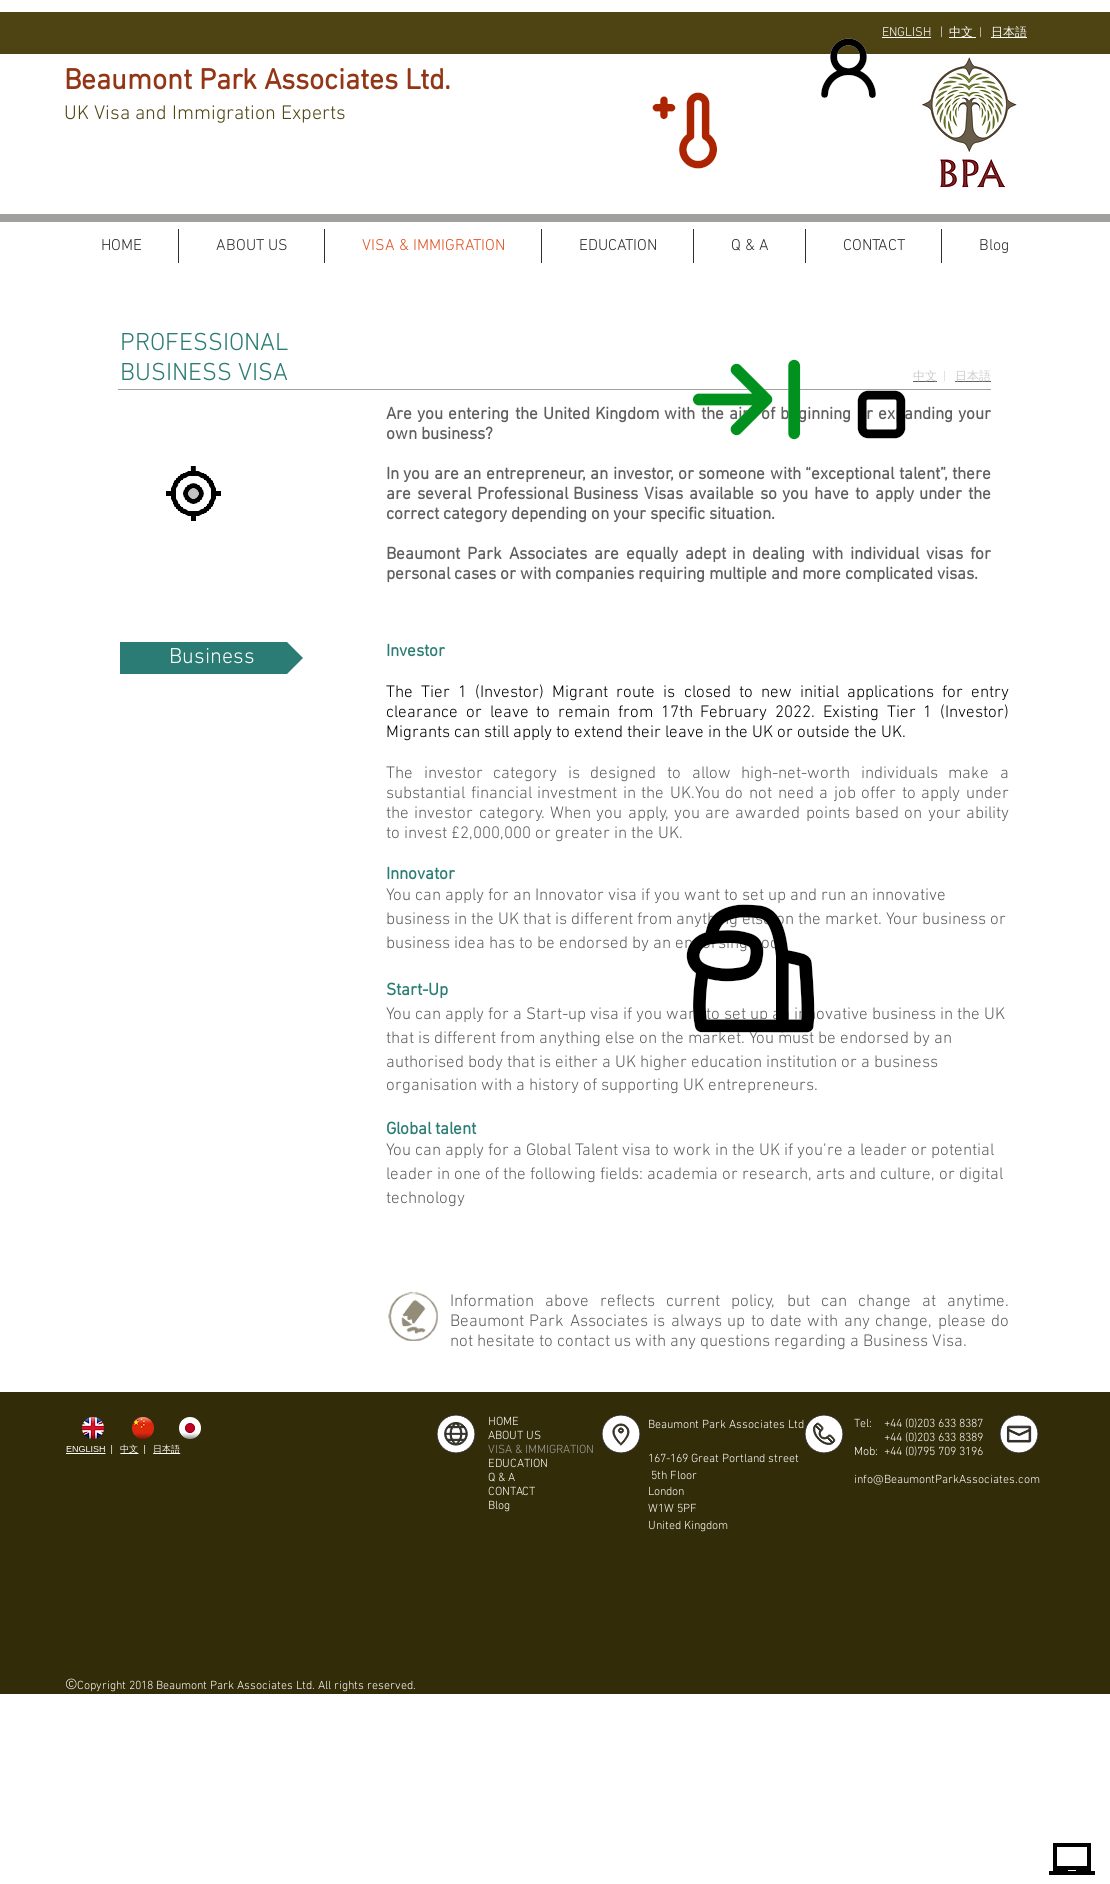  Describe the element at coordinates (193, 493) in the screenshot. I see `indicates GPS location is locked and active` at that location.